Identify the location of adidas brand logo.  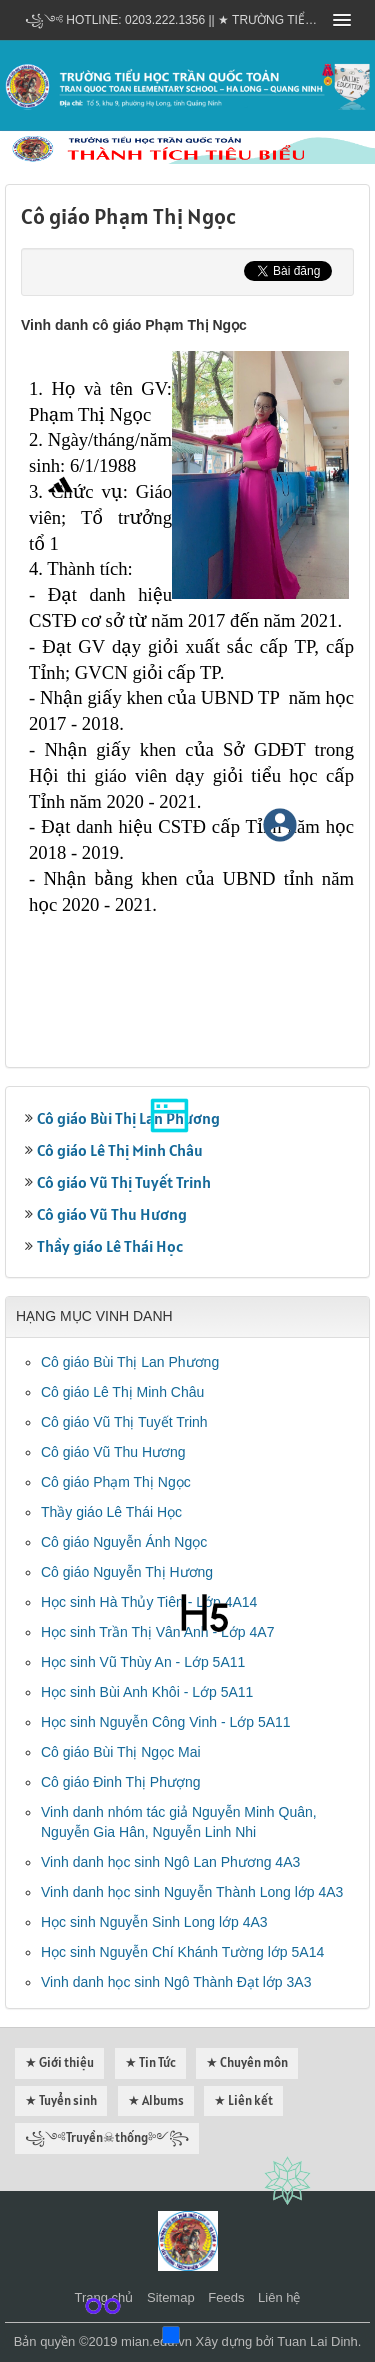
(60, 484).